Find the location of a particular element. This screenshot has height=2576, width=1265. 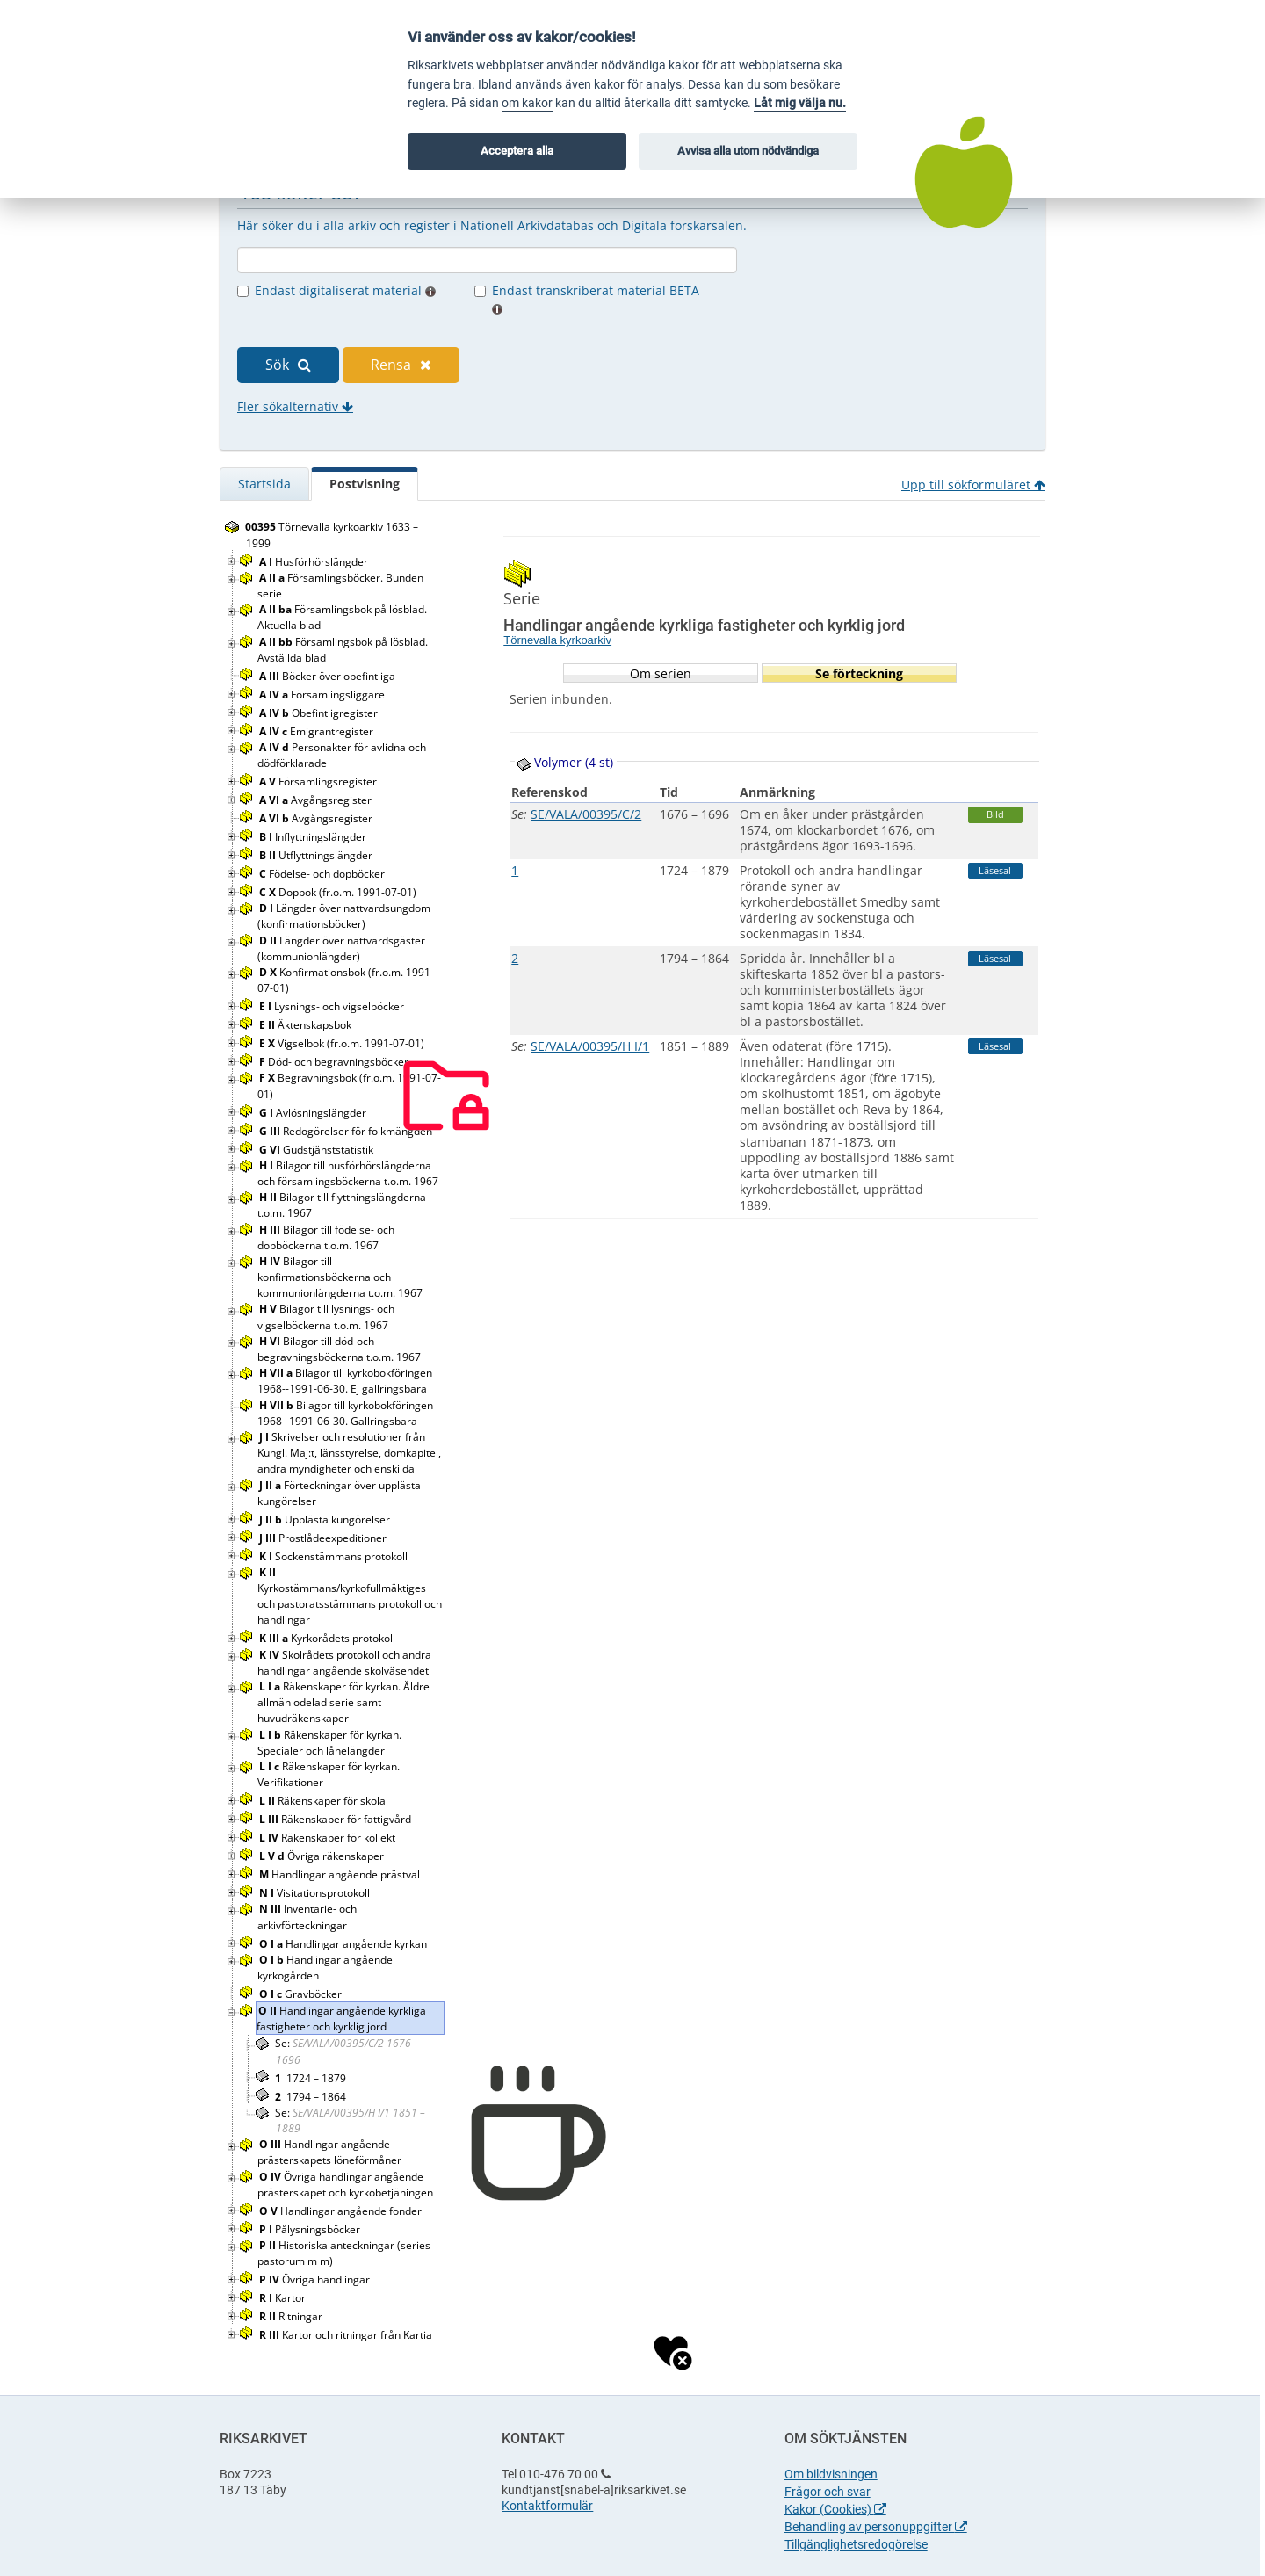

remove item from favorites is located at coordinates (673, 2351).